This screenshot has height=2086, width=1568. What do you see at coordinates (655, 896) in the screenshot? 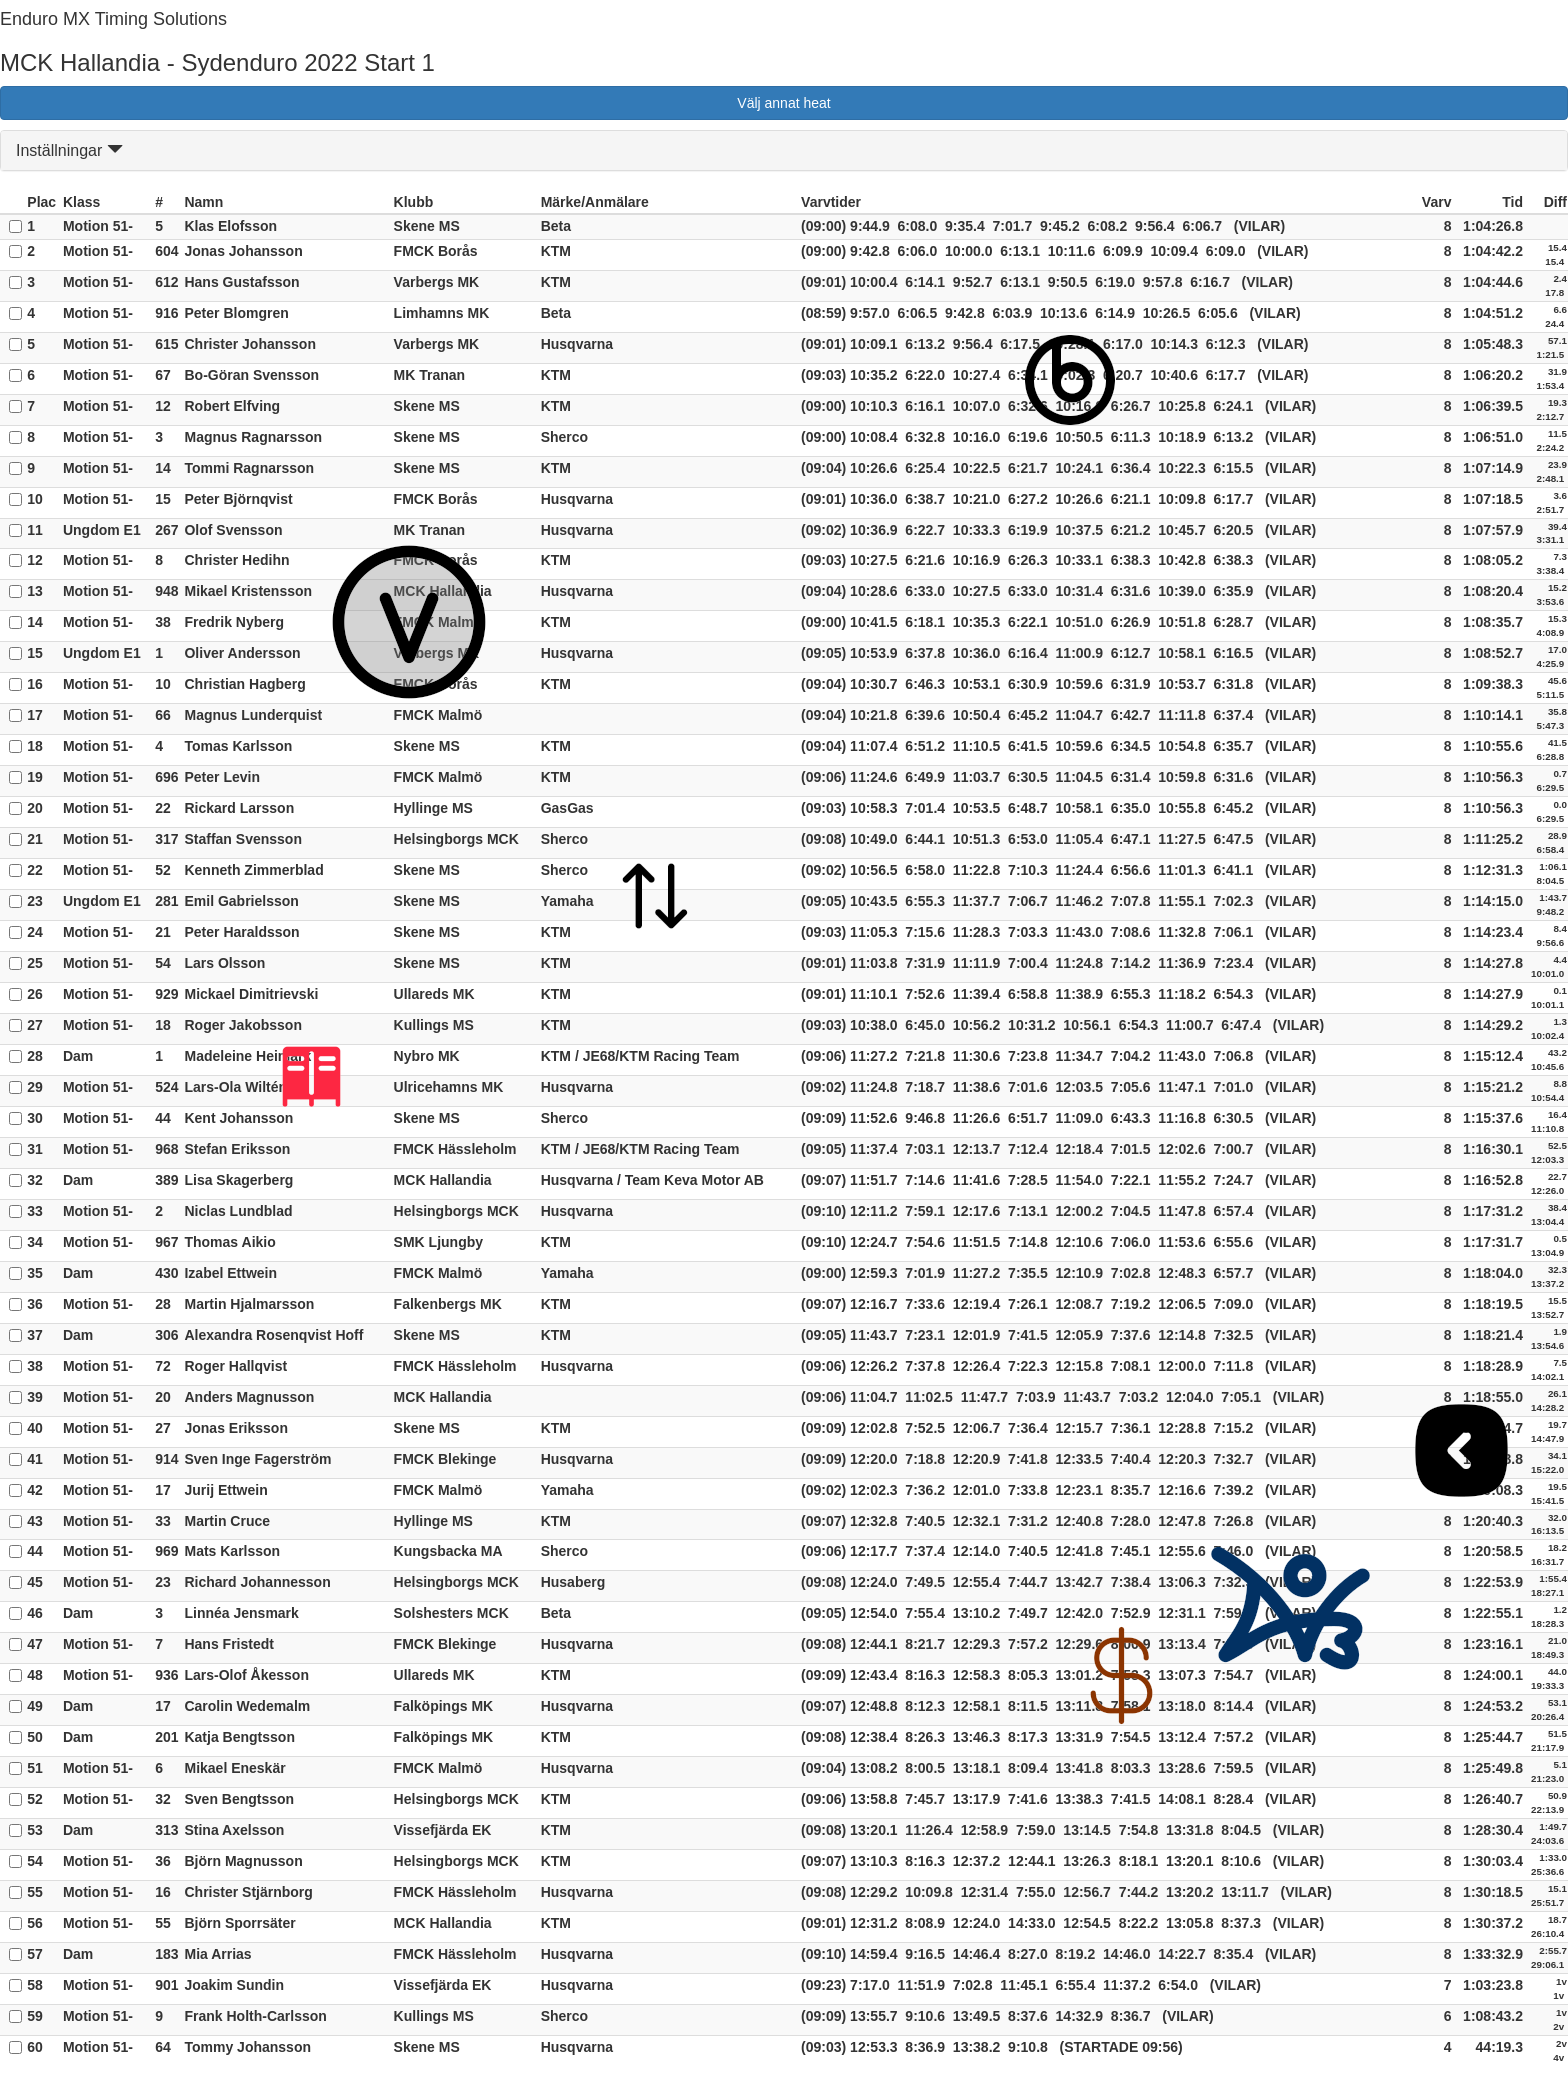
I see `sort items in ascending or descending order` at bounding box center [655, 896].